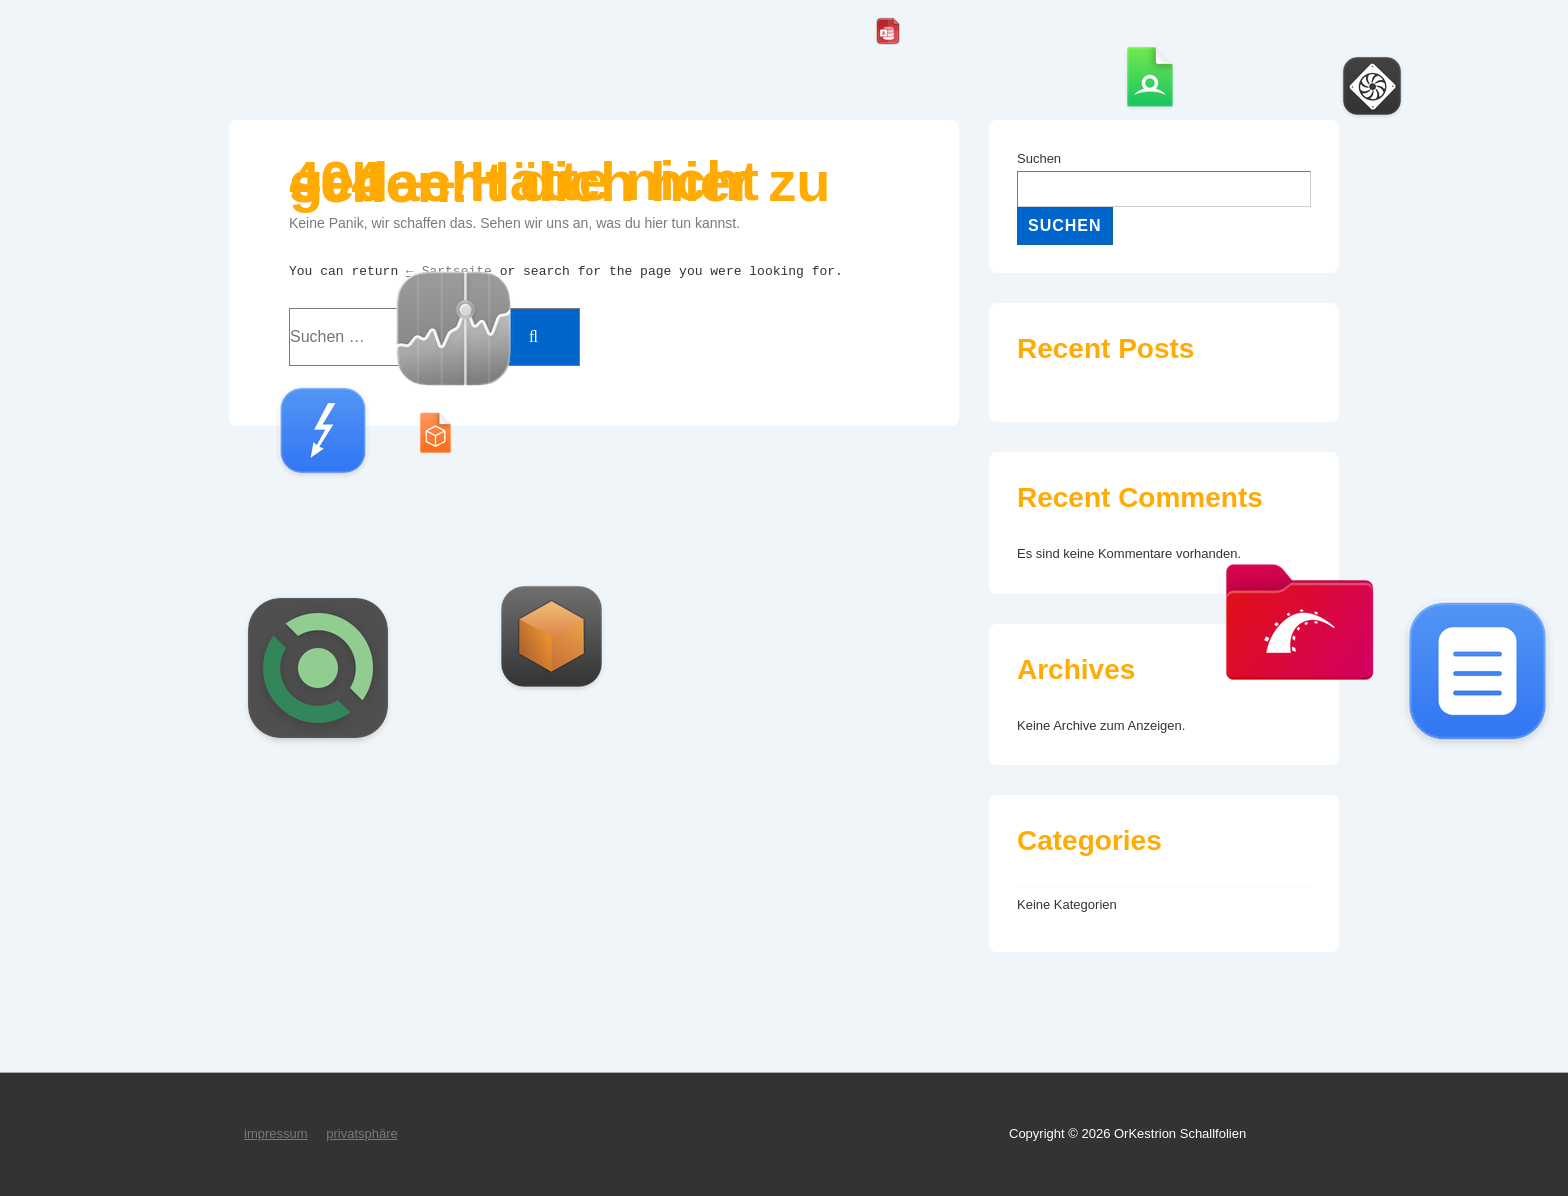 The image size is (1568, 1196). What do you see at coordinates (1150, 78) in the screenshot?
I see `a renderdoc capture file` at bounding box center [1150, 78].